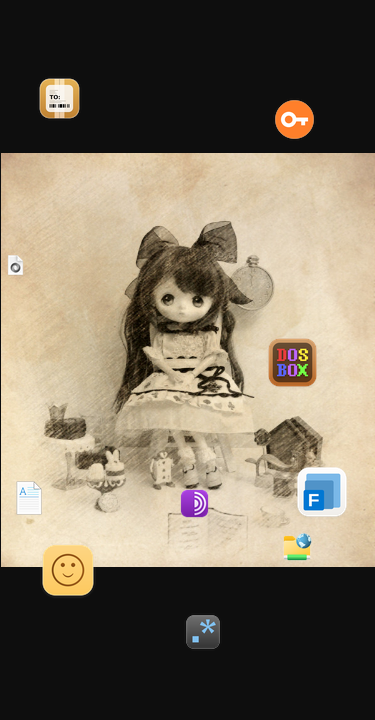 The image size is (375, 720). Describe the element at coordinates (297, 547) in the screenshot. I see `access network or shared folder` at that location.